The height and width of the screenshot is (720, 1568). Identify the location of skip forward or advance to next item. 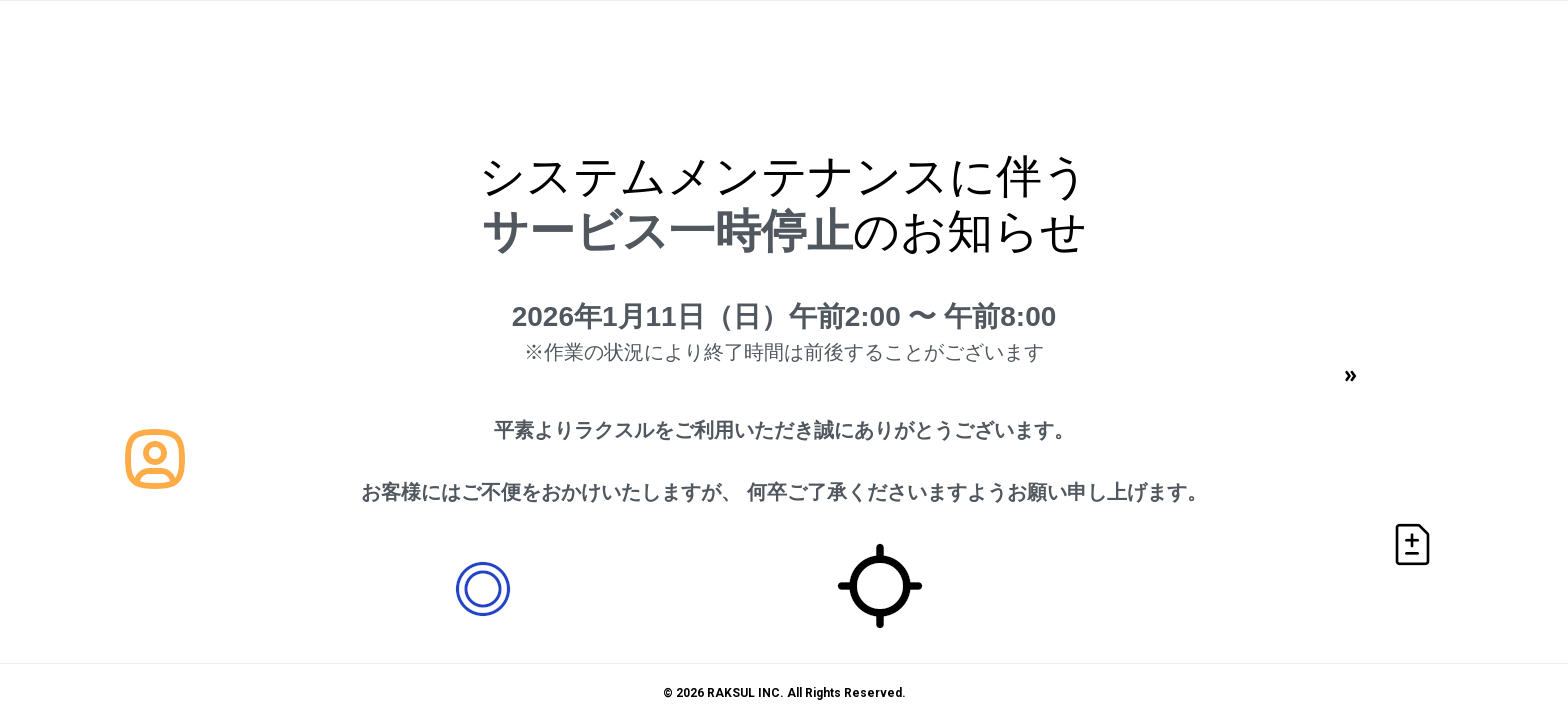
(1350, 376).